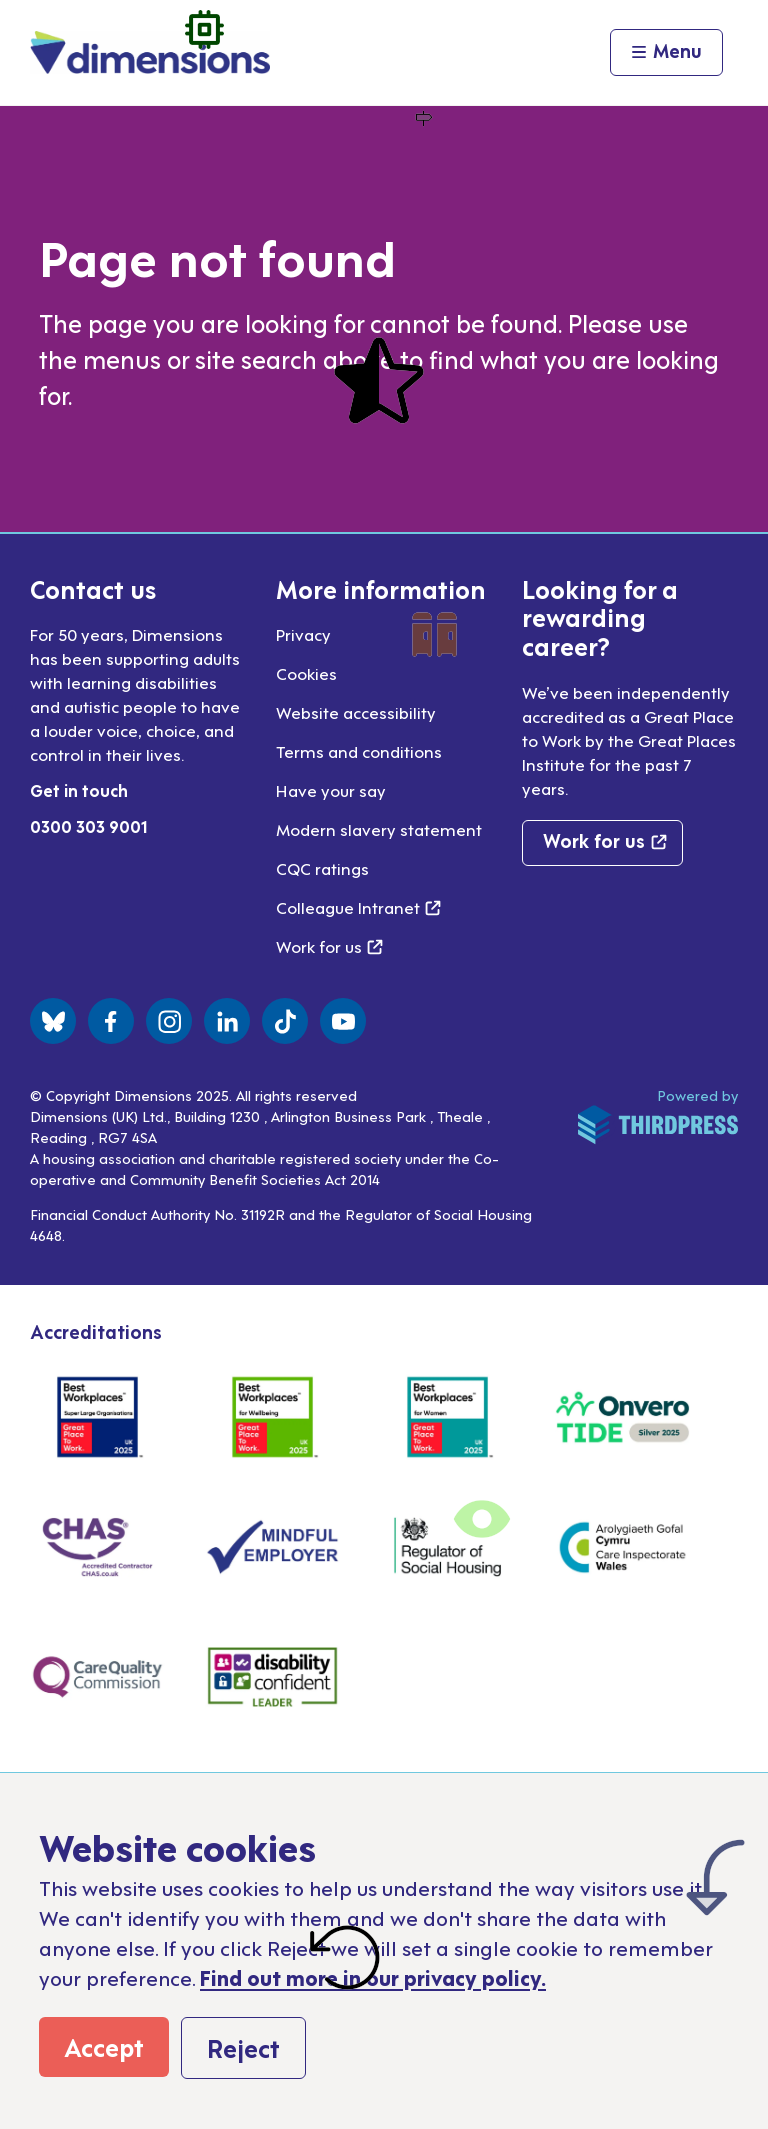  I want to click on view or preview content, so click(482, 1519).